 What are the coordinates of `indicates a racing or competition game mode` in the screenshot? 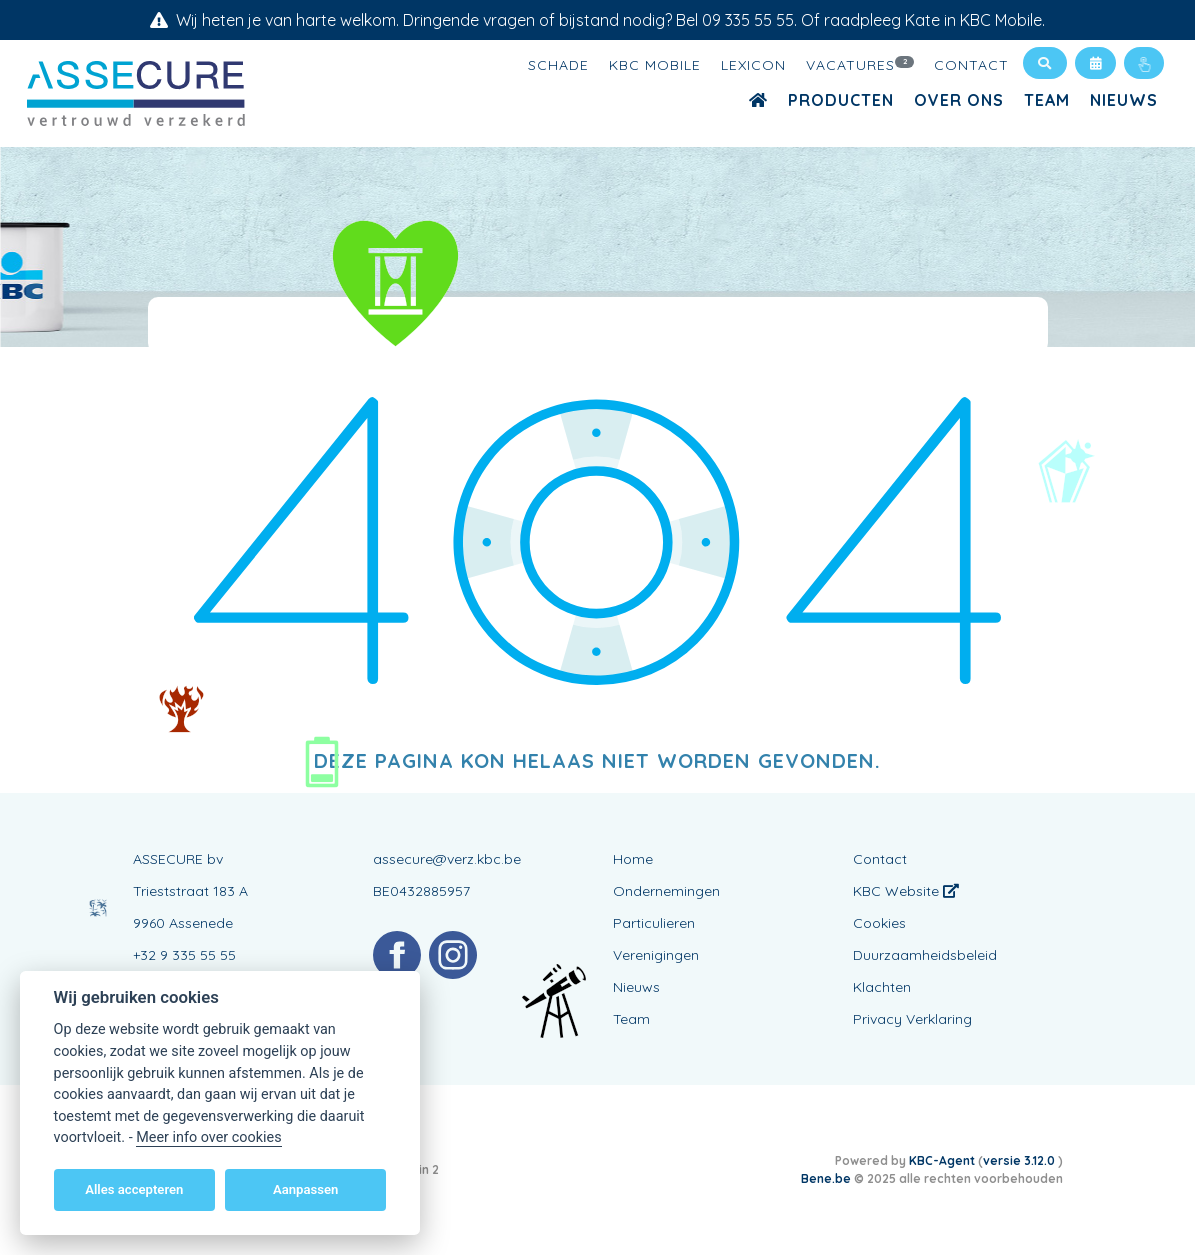 It's located at (1064, 471).